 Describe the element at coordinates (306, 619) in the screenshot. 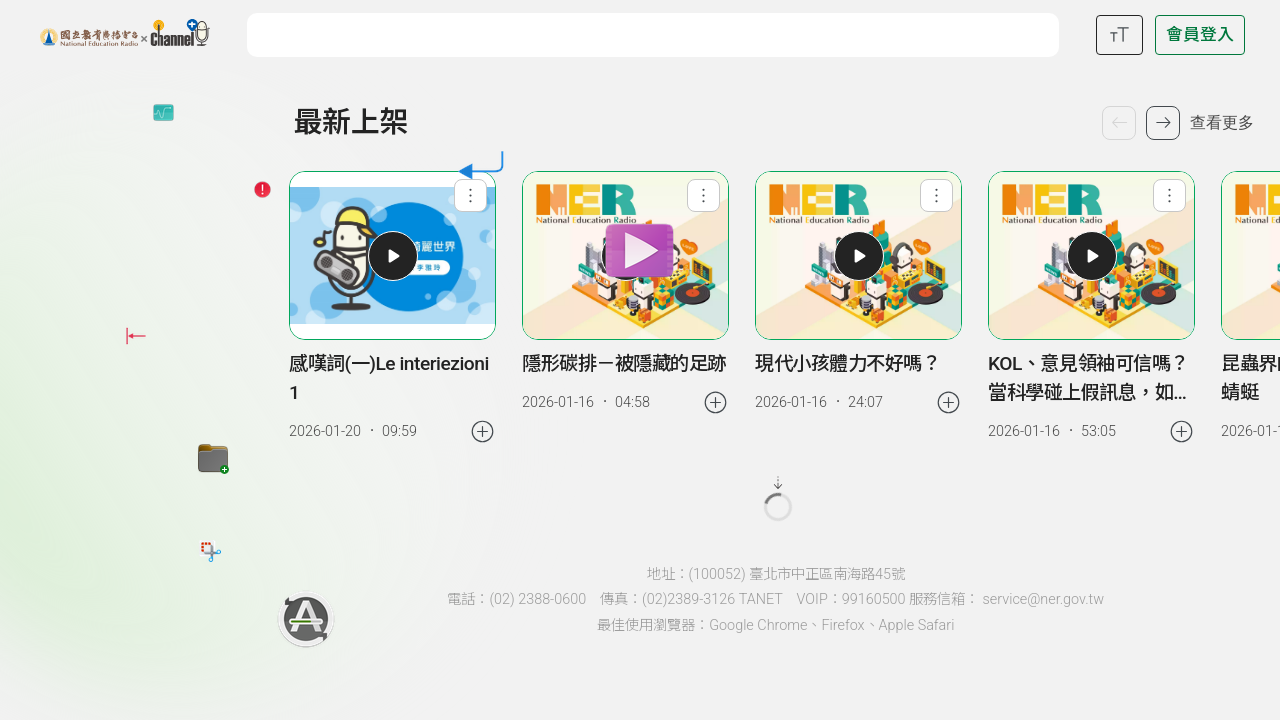

I see `check for available software updates` at that location.